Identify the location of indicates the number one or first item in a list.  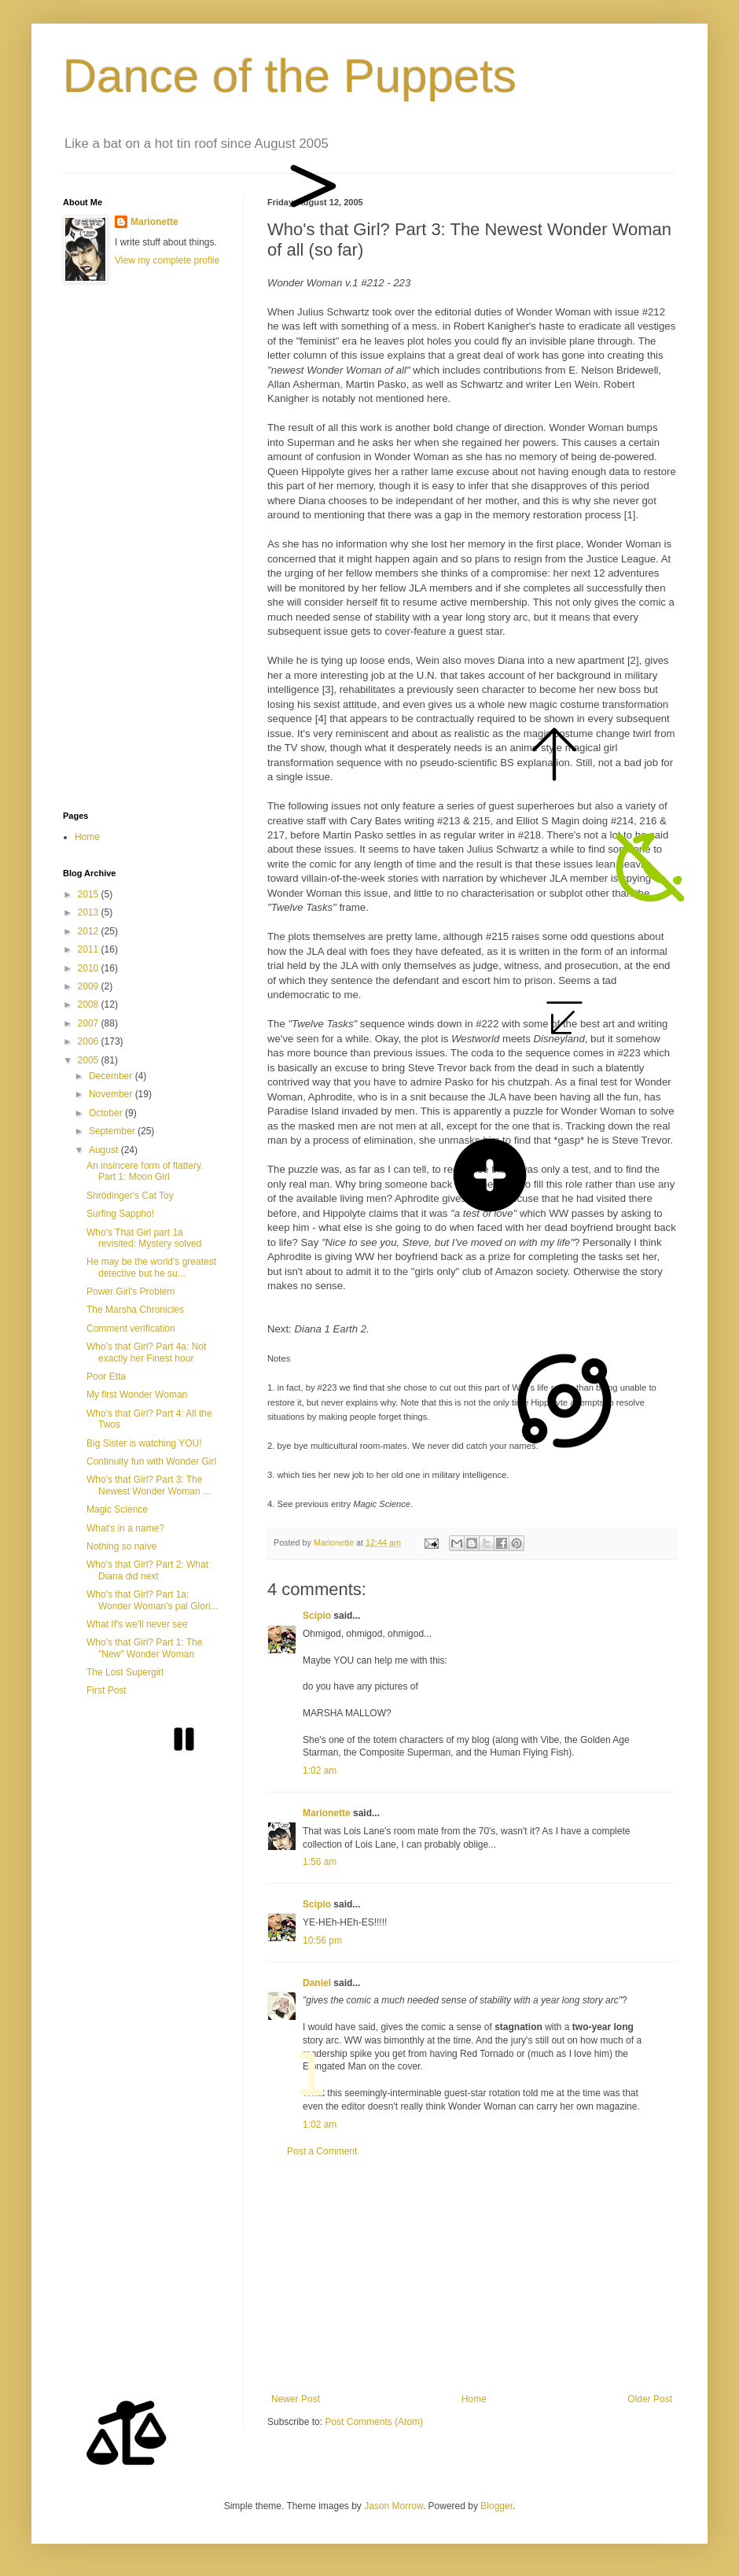
(311, 2073).